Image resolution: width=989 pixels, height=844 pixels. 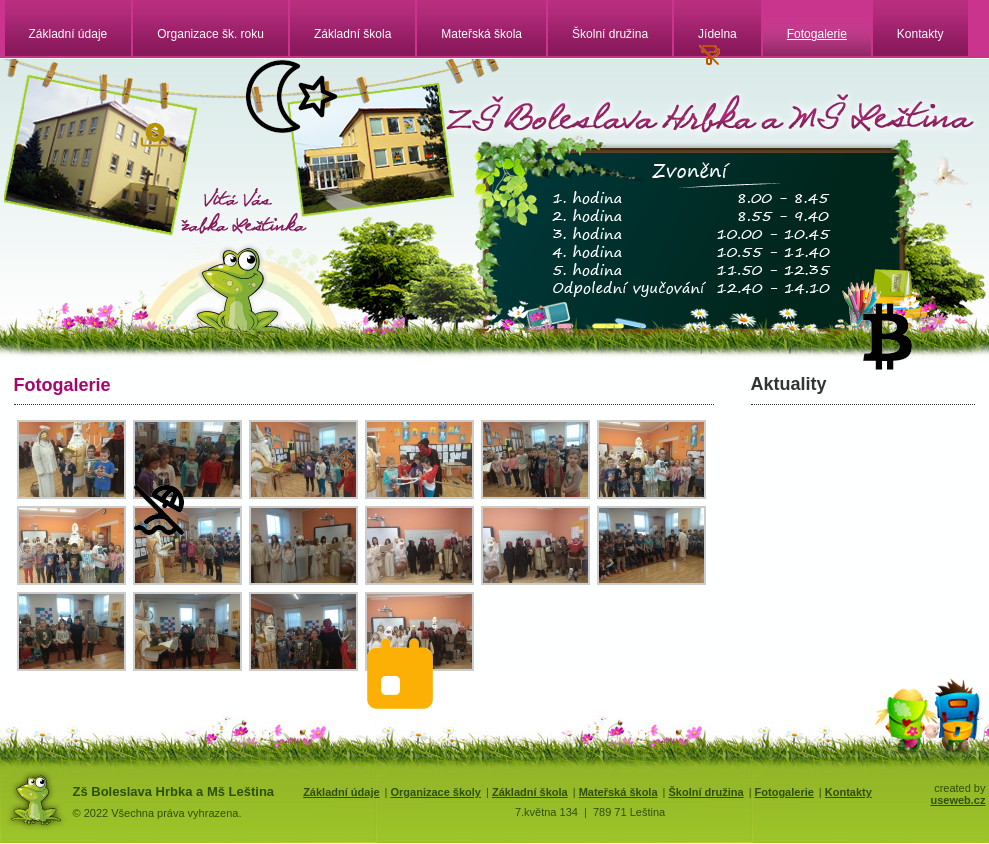 What do you see at coordinates (887, 336) in the screenshot?
I see `indicates Bitcoin payment option` at bounding box center [887, 336].